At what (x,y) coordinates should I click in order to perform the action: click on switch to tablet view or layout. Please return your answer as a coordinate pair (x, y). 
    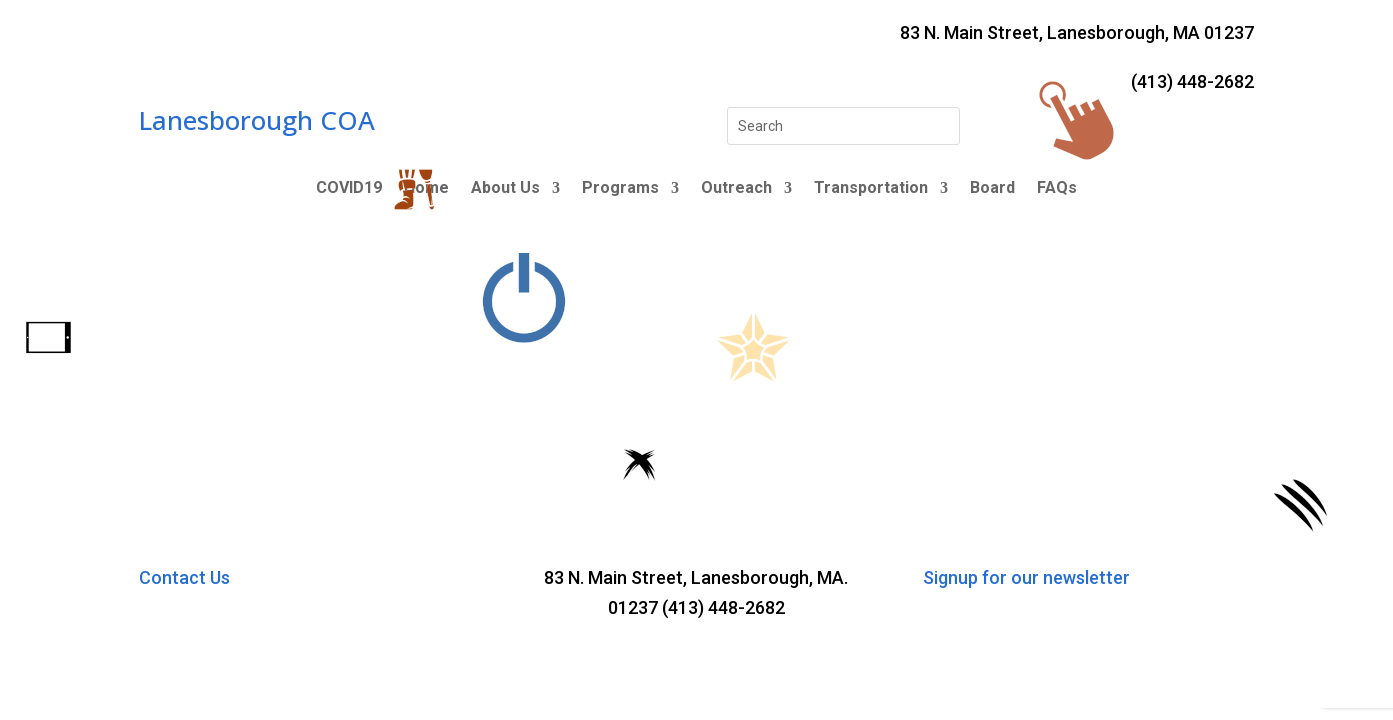
    Looking at the image, I should click on (48, 337).